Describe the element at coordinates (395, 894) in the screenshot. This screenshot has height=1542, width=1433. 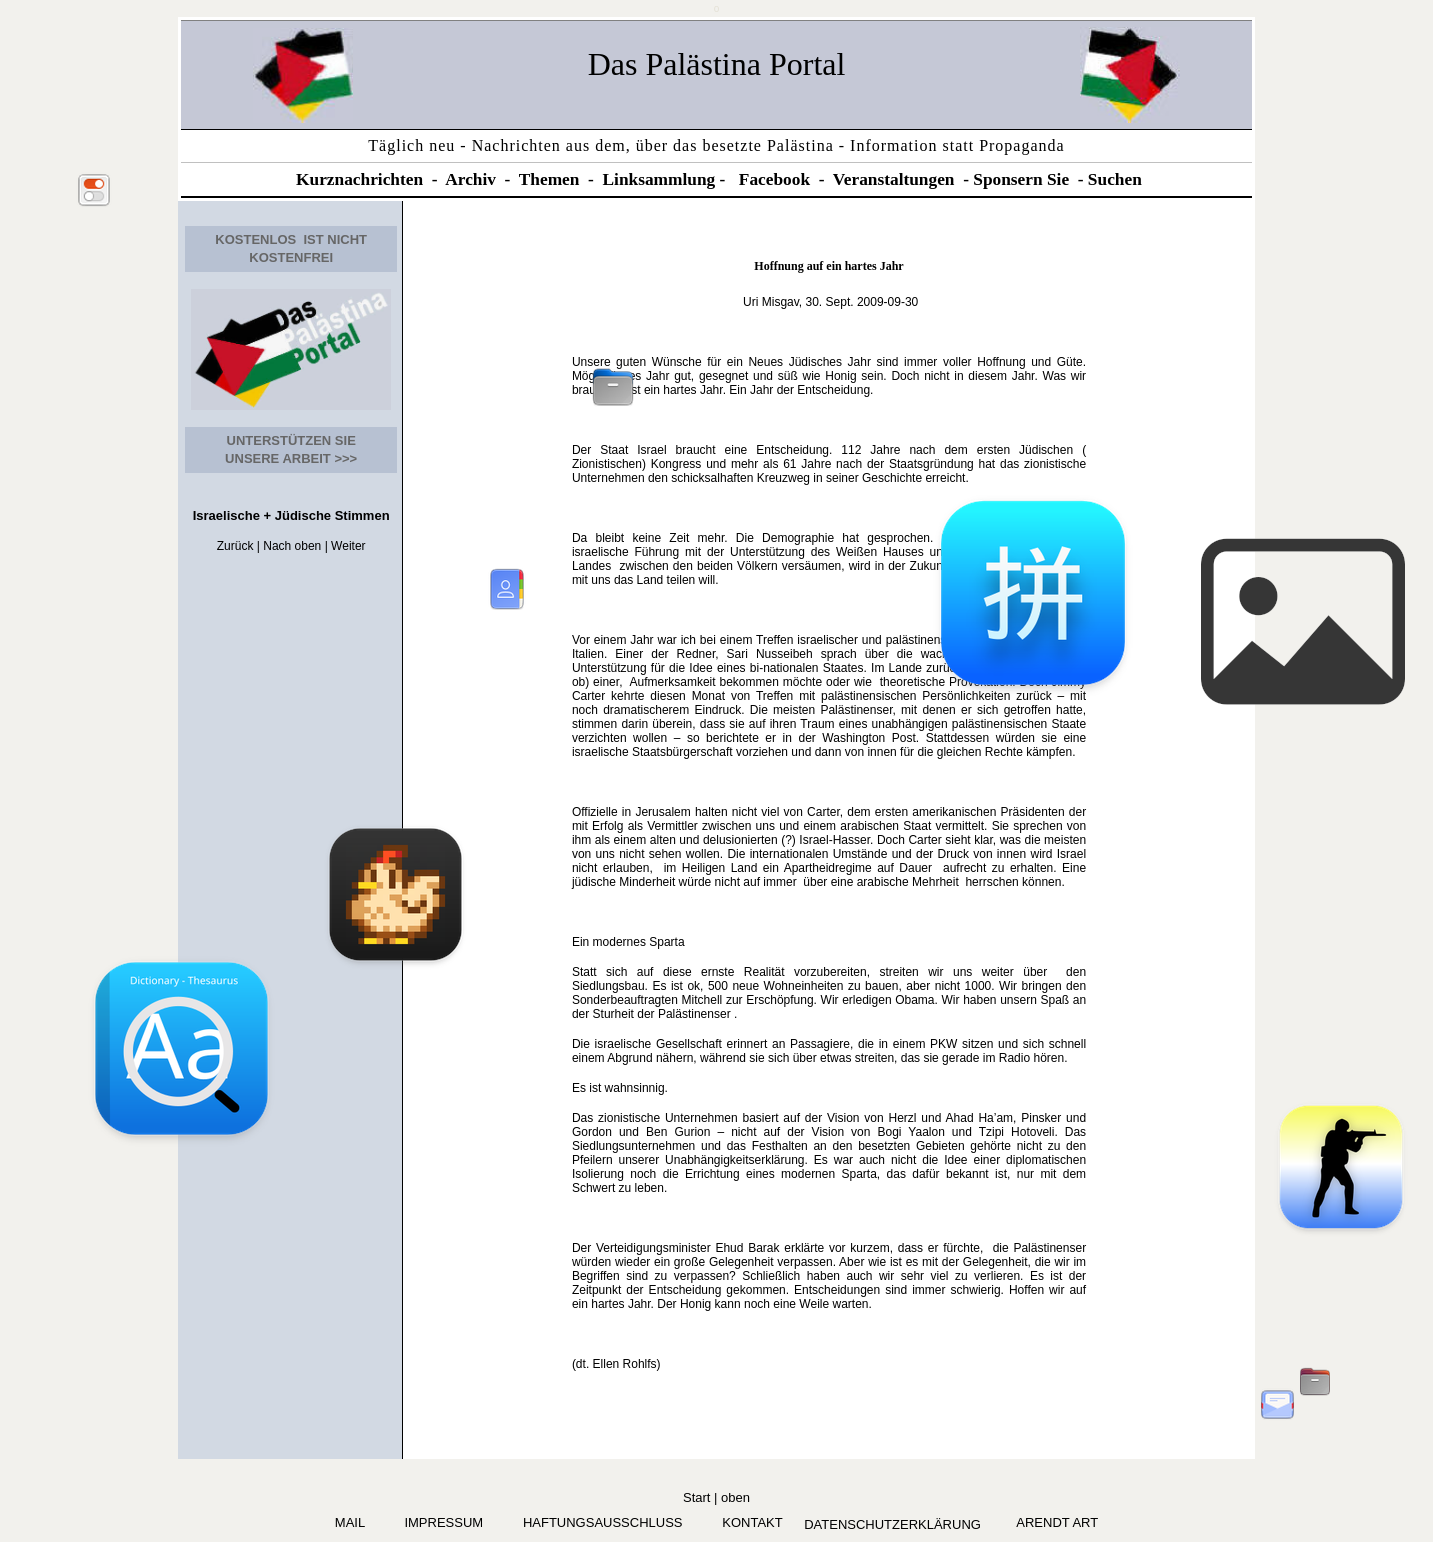
I see `launch Stardew Valley game` at that location.